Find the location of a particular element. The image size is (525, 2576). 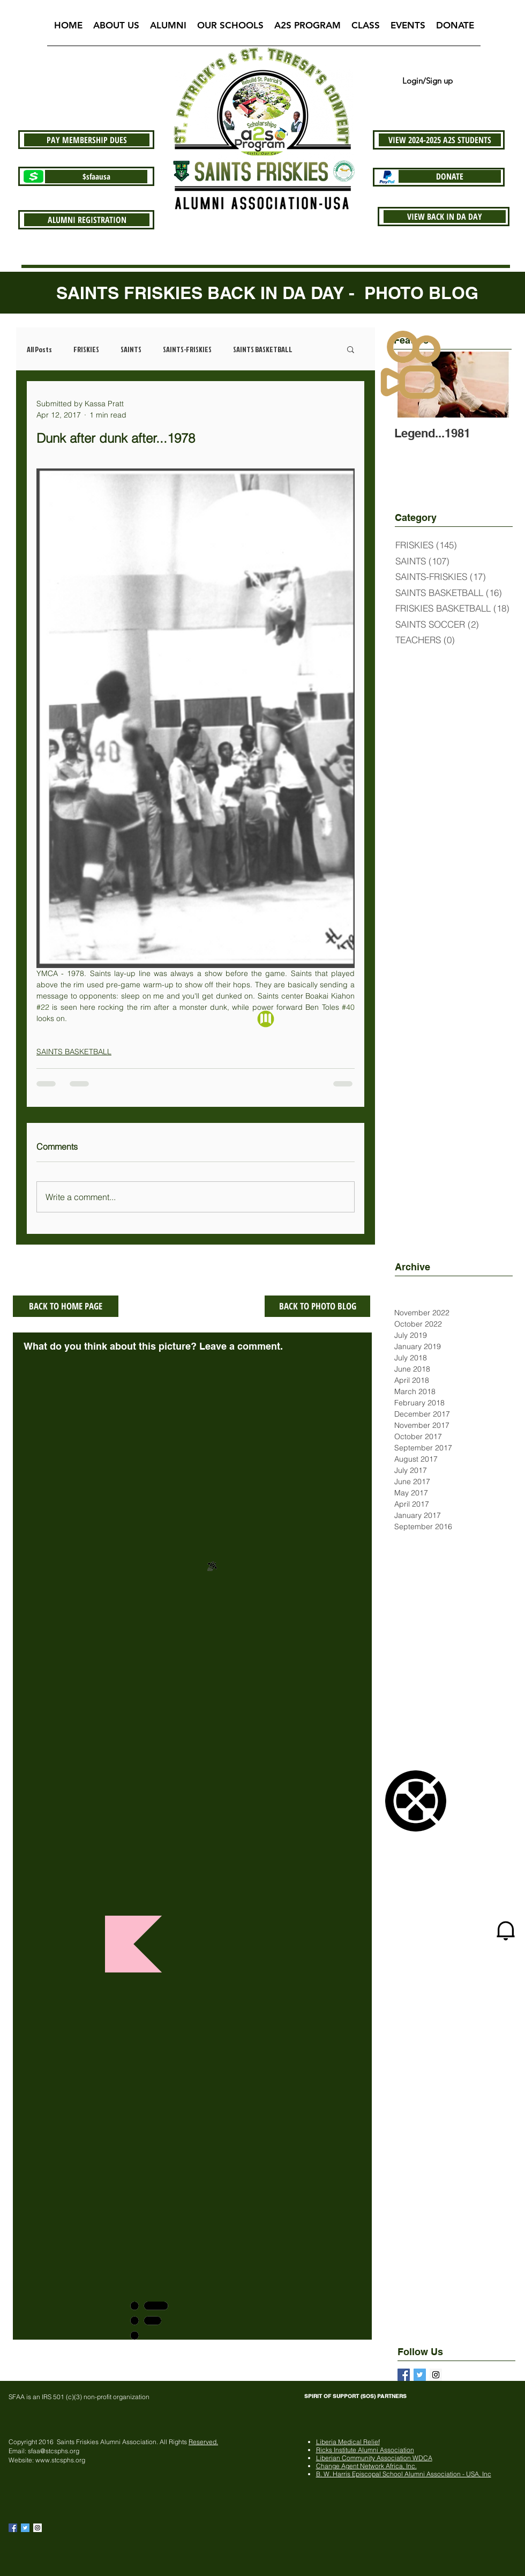

visit opencritic website for game reviews is located at coordinates (416, 1801).